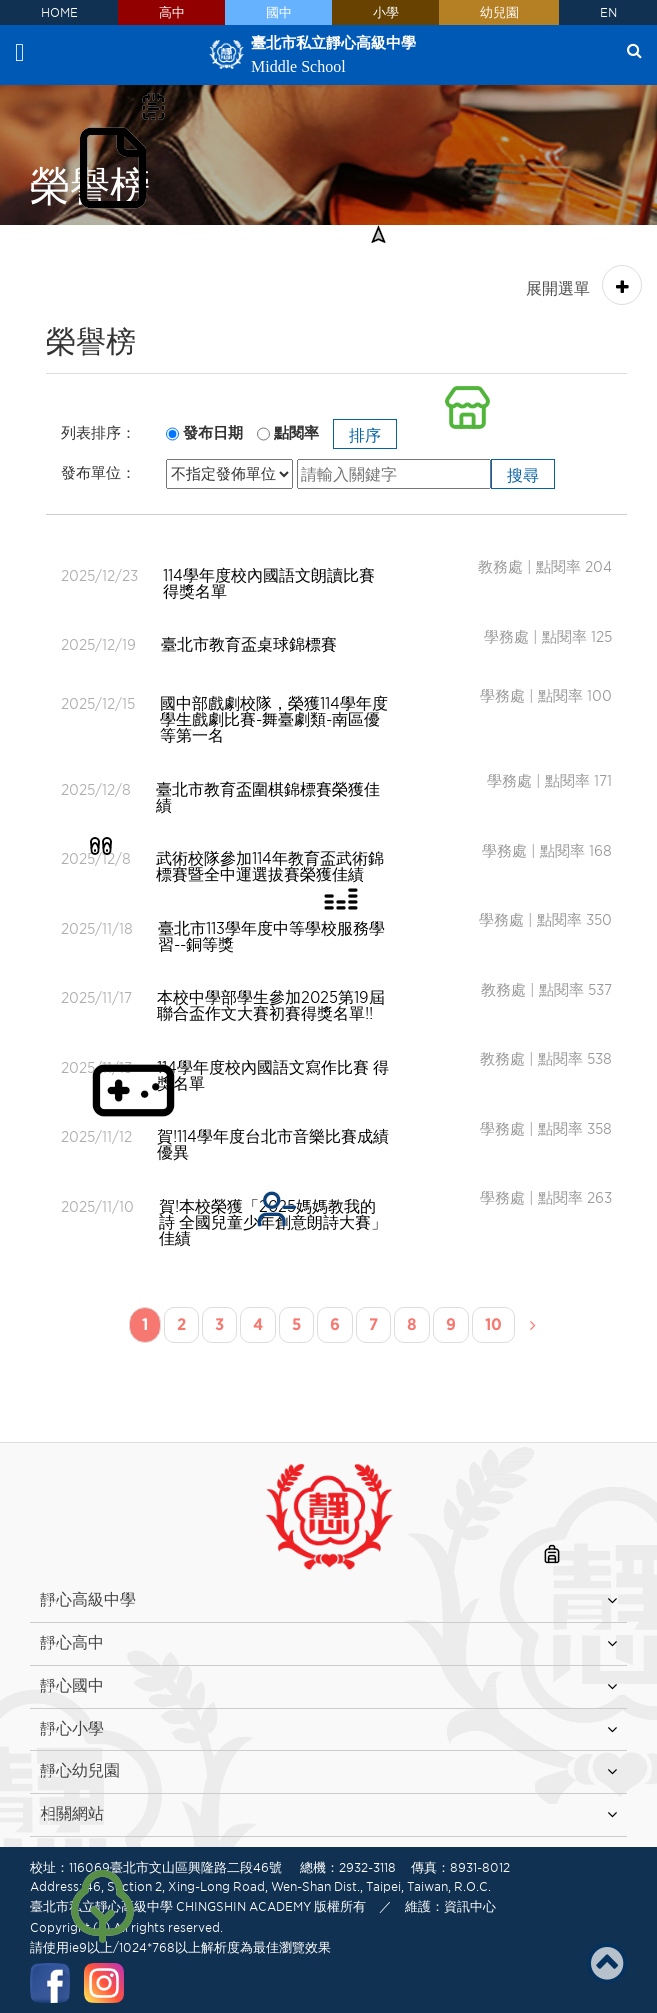  Describe the element at coordinates (101, 846) in the screenshot. I see `browse beach or summer footwear` at that location.